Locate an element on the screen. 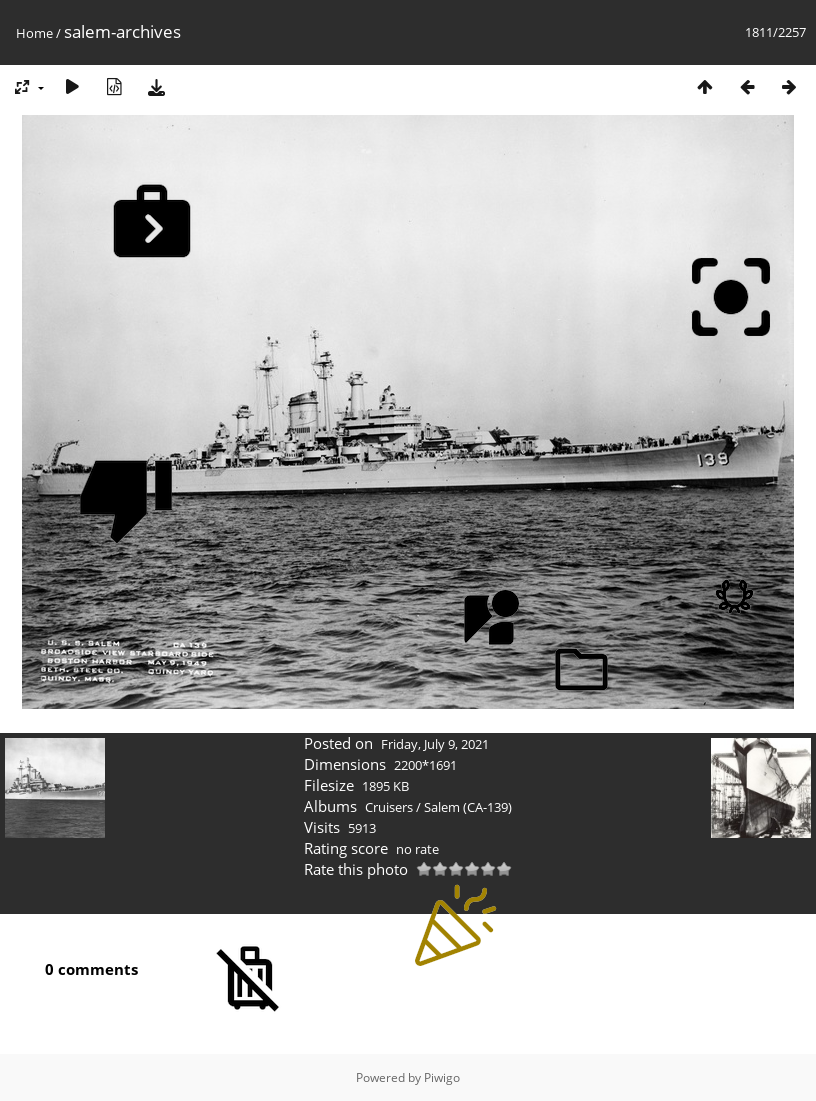 This screenshot has height=1101, width=816. schedule task for next week is located at coordinates (152, 219).